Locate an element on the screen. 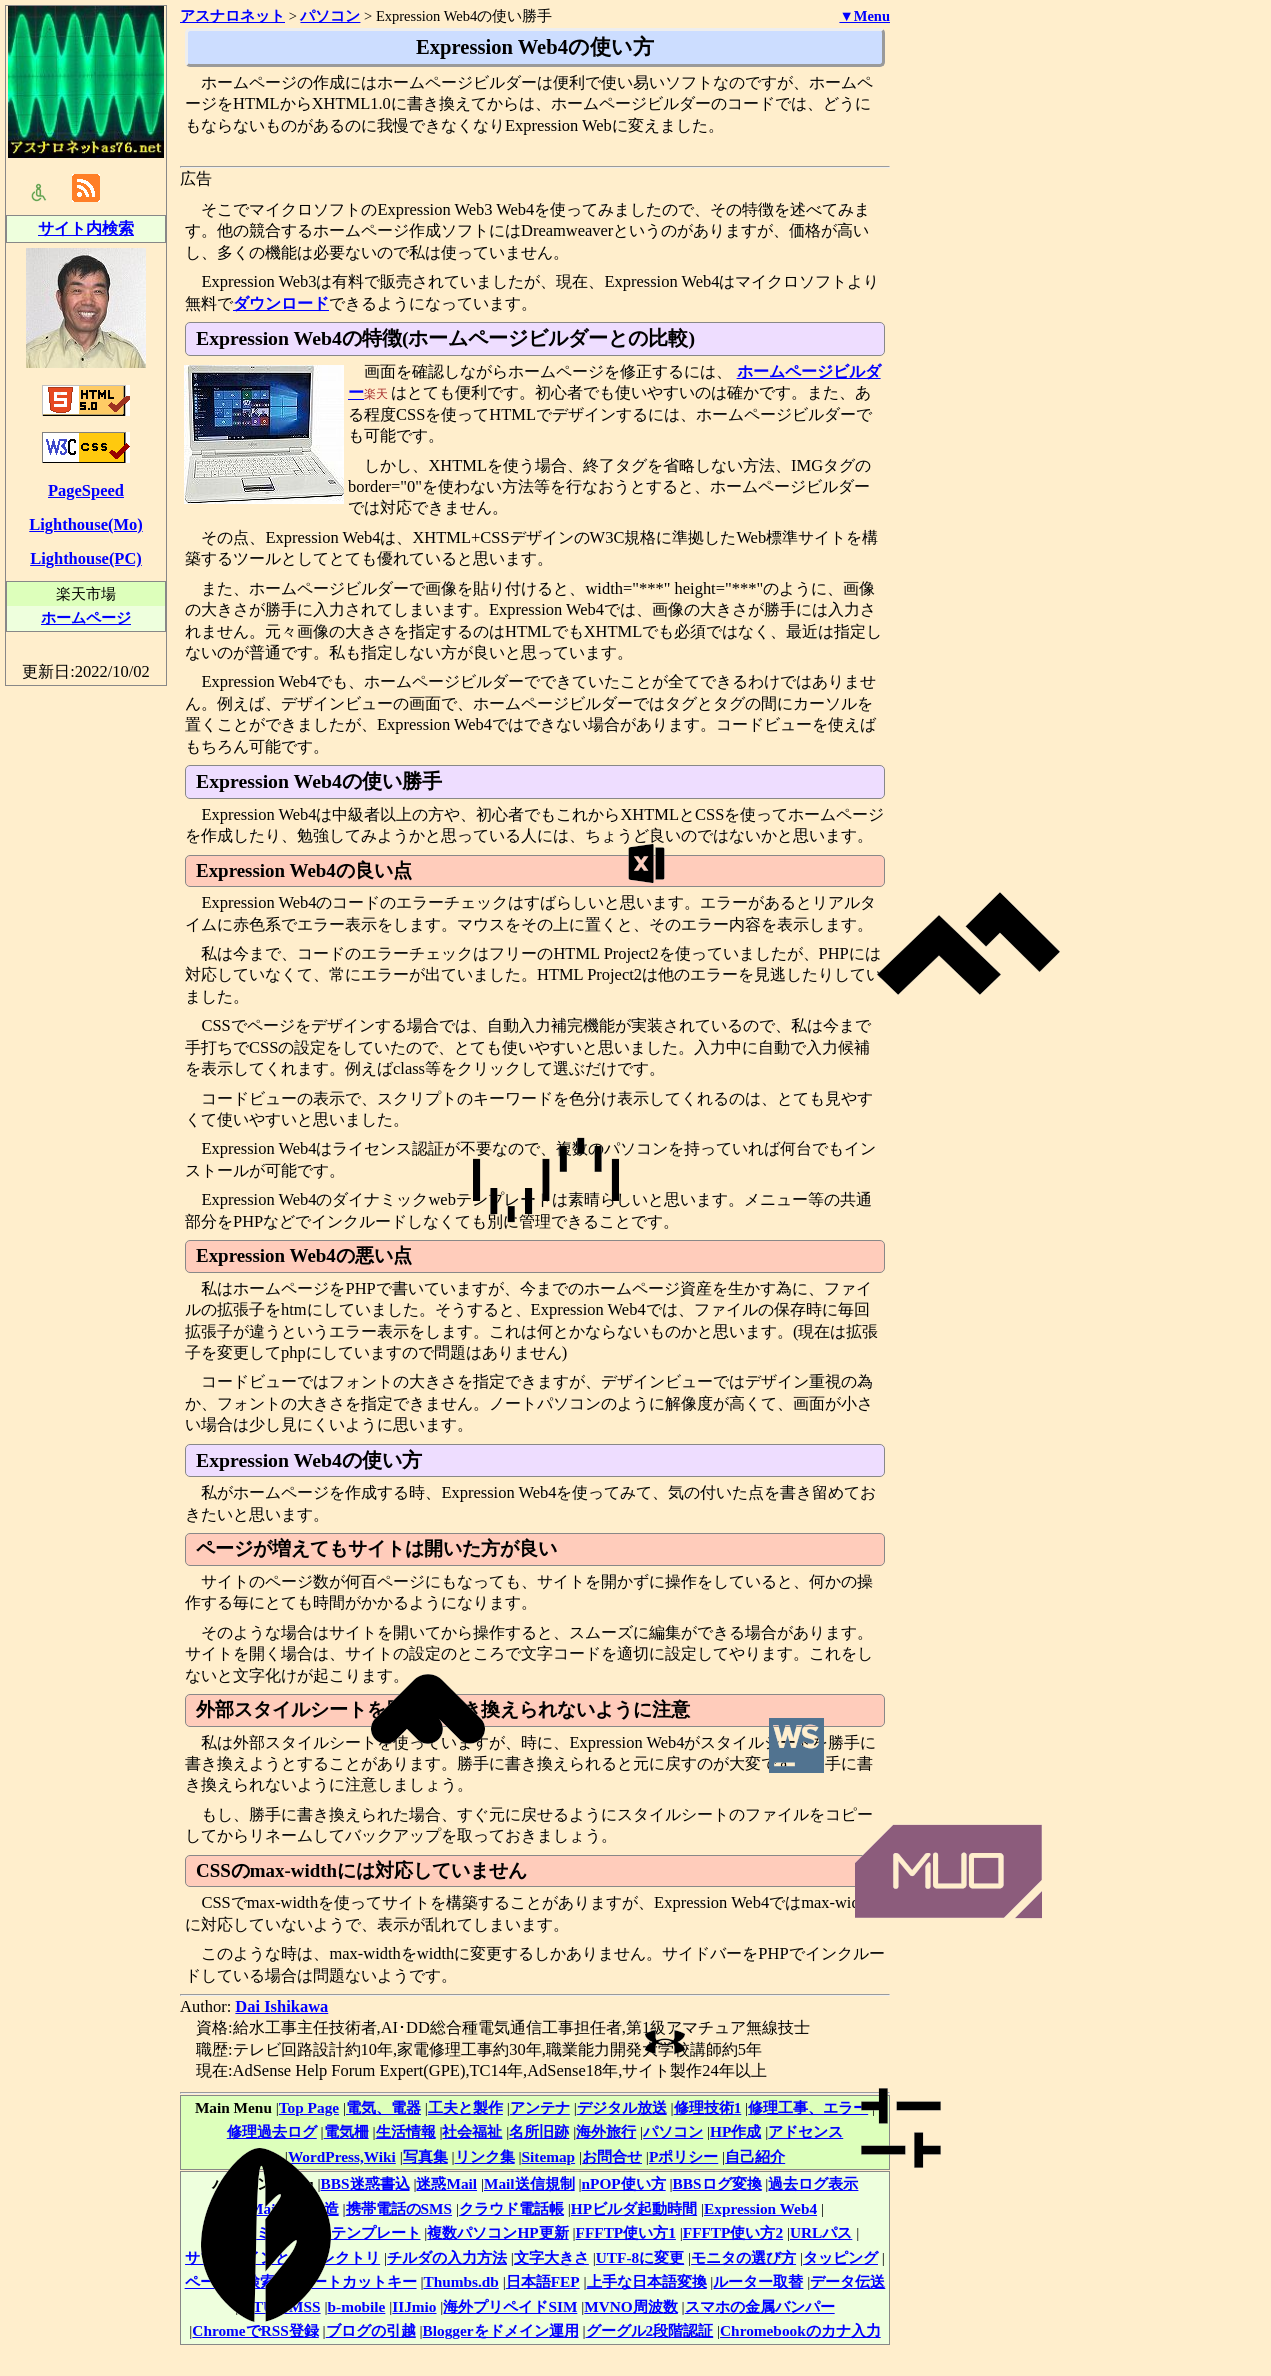  indicates wheelchair accessible facilities is located at coordinates (38, 192).